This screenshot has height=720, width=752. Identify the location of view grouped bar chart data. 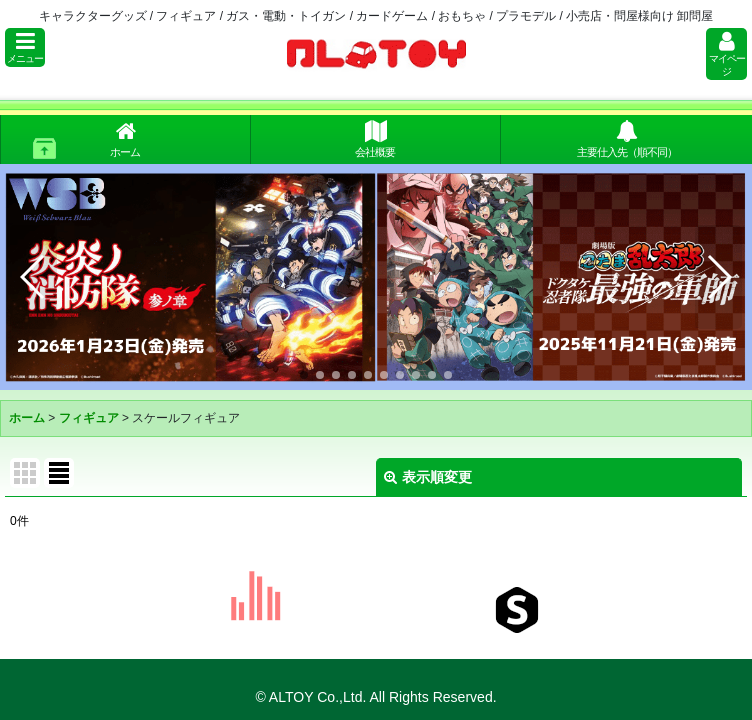
(257, 597).